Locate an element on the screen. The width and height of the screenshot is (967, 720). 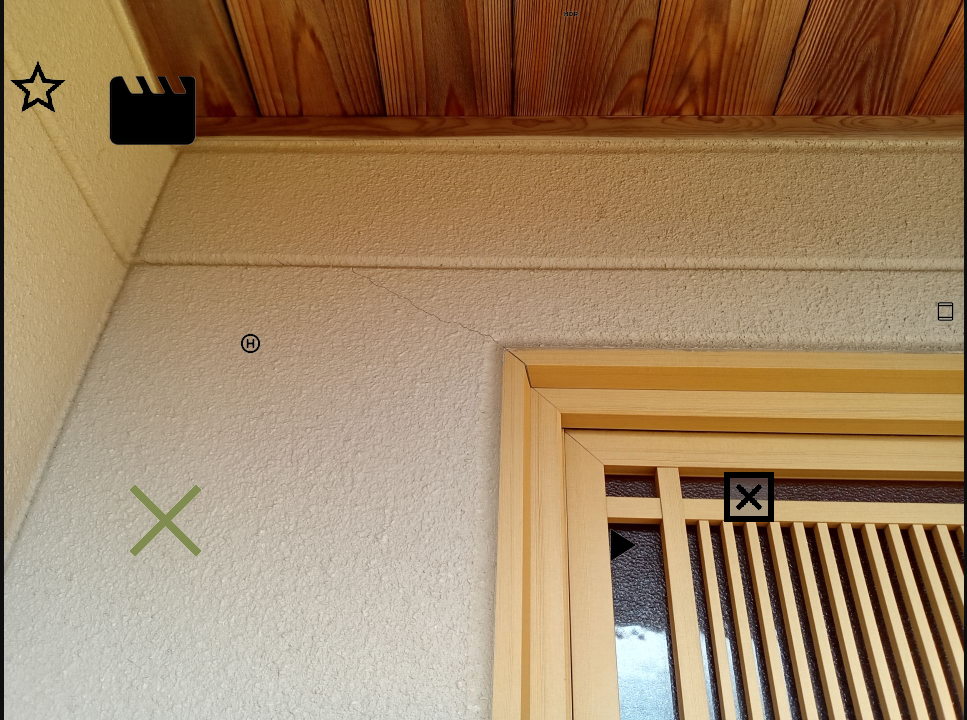
navigate to section H or category H is located at coordinates (250, 343).